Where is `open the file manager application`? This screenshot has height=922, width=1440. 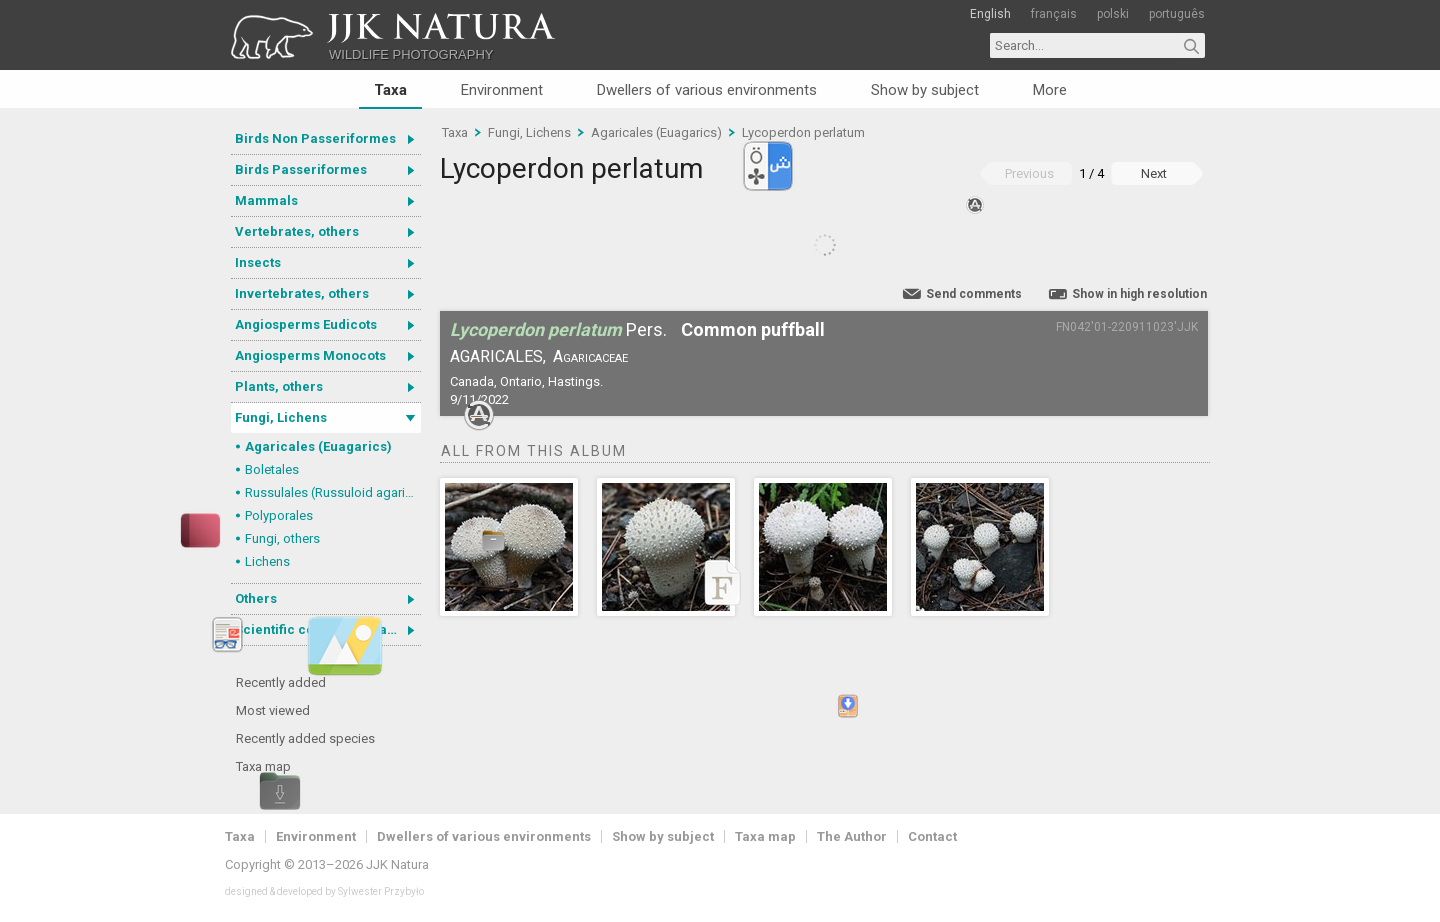 open the file manager application is located at coordinates (493, 540).